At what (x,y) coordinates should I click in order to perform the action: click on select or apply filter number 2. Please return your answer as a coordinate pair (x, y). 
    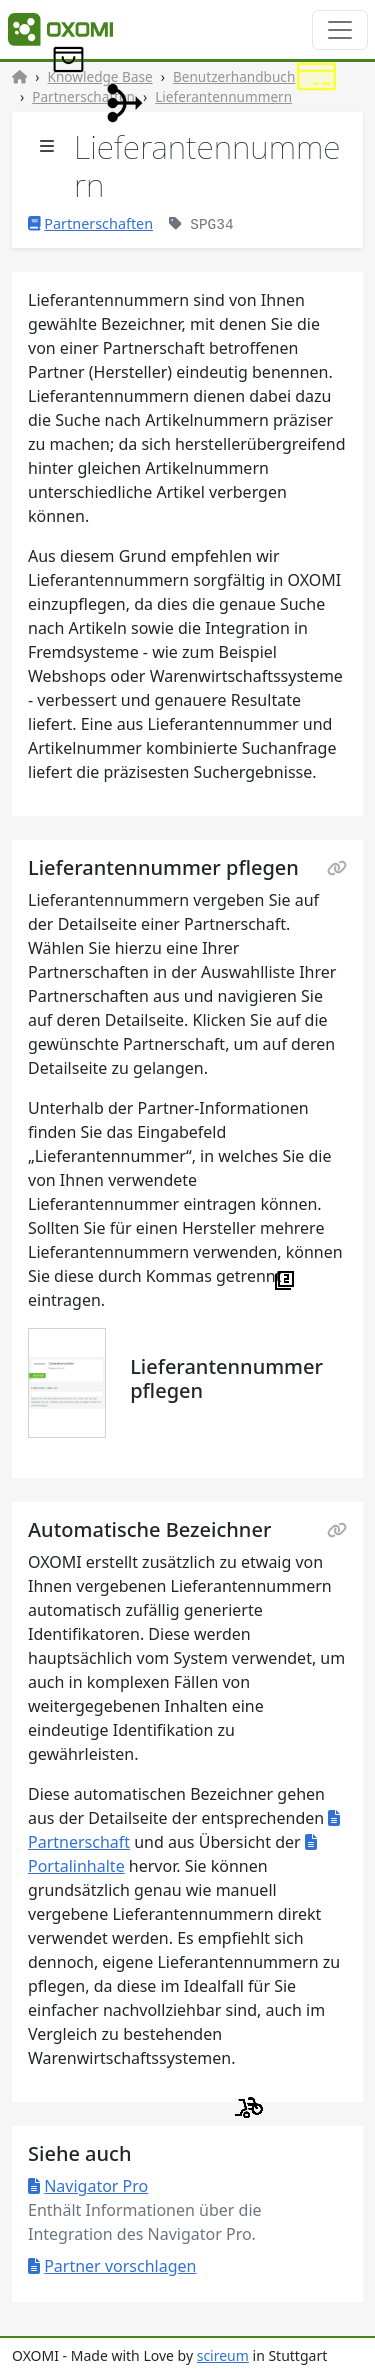
    Looking at the image, I should click on (284, 1280).